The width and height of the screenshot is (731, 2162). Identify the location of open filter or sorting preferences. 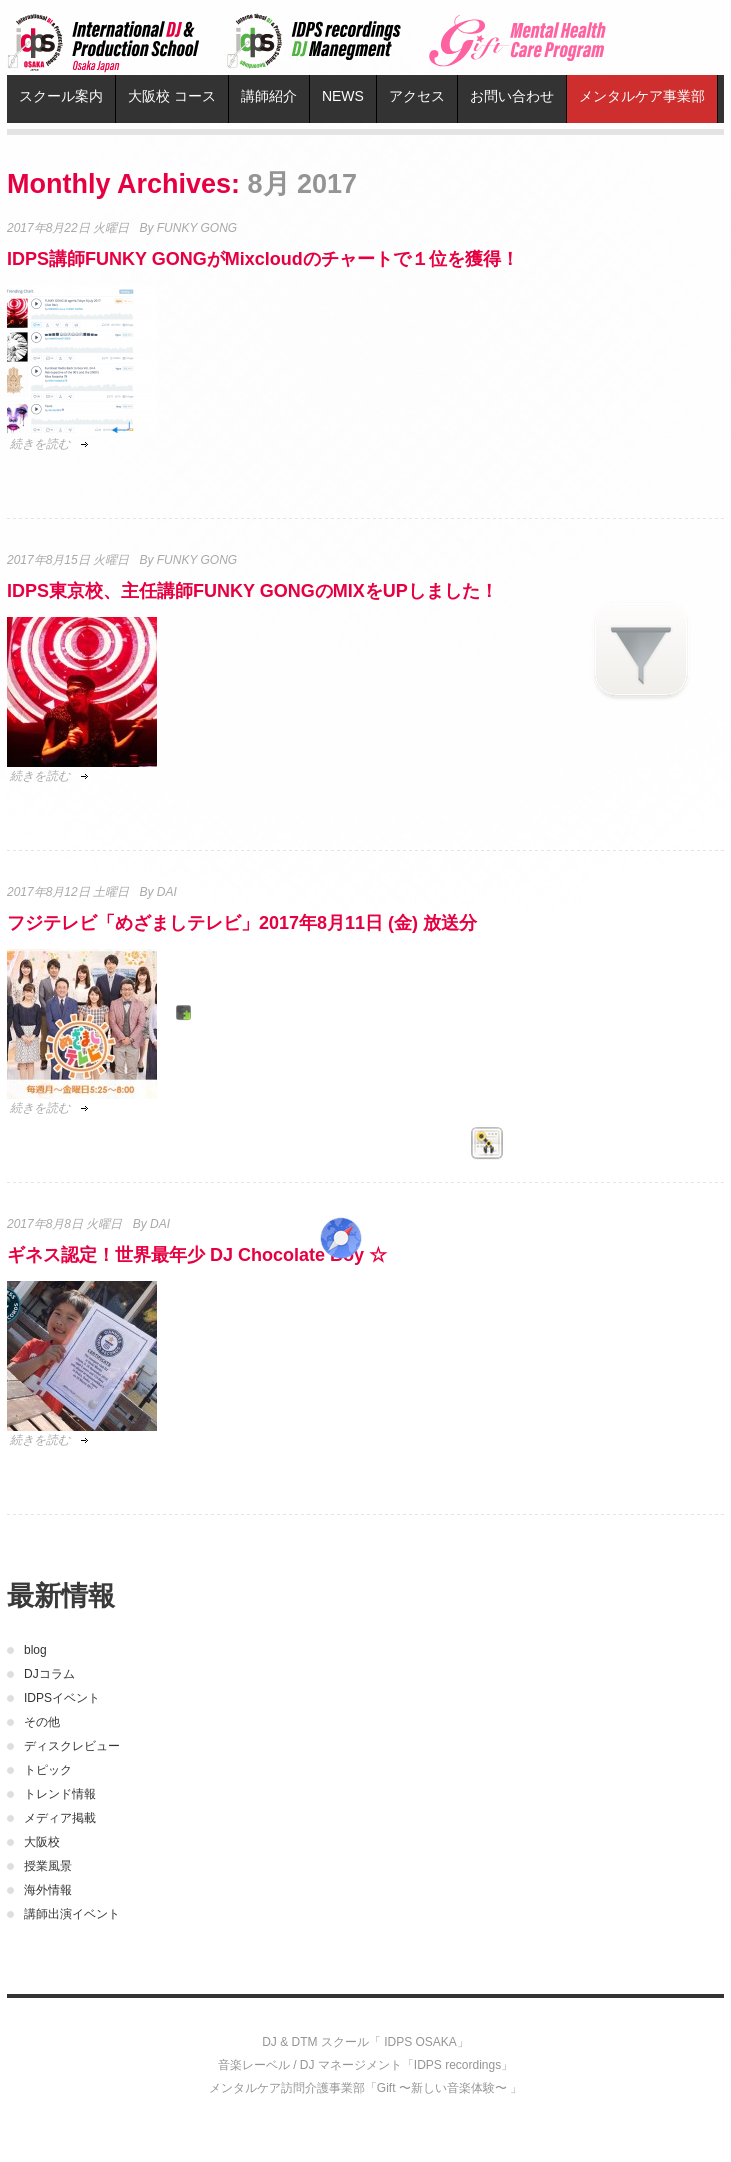
(641, 649).